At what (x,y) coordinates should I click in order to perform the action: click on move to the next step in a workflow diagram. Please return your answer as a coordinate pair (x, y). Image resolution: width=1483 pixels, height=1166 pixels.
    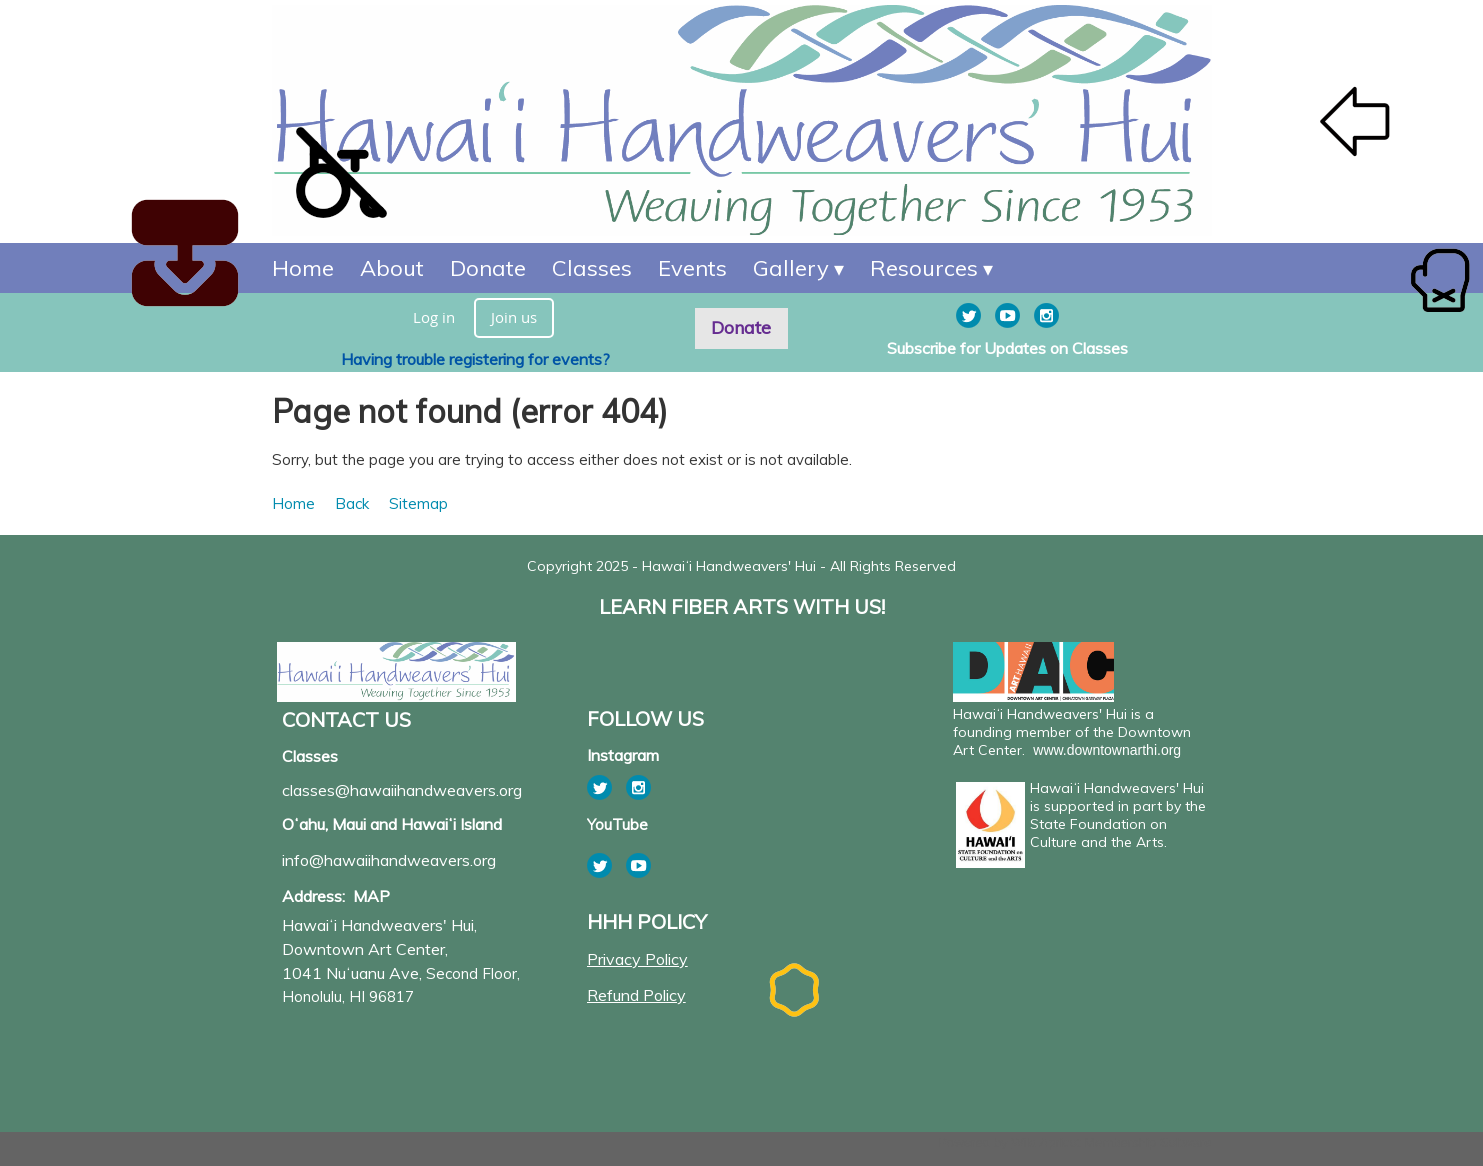
    Looking at the image, I should click on (185, 253).